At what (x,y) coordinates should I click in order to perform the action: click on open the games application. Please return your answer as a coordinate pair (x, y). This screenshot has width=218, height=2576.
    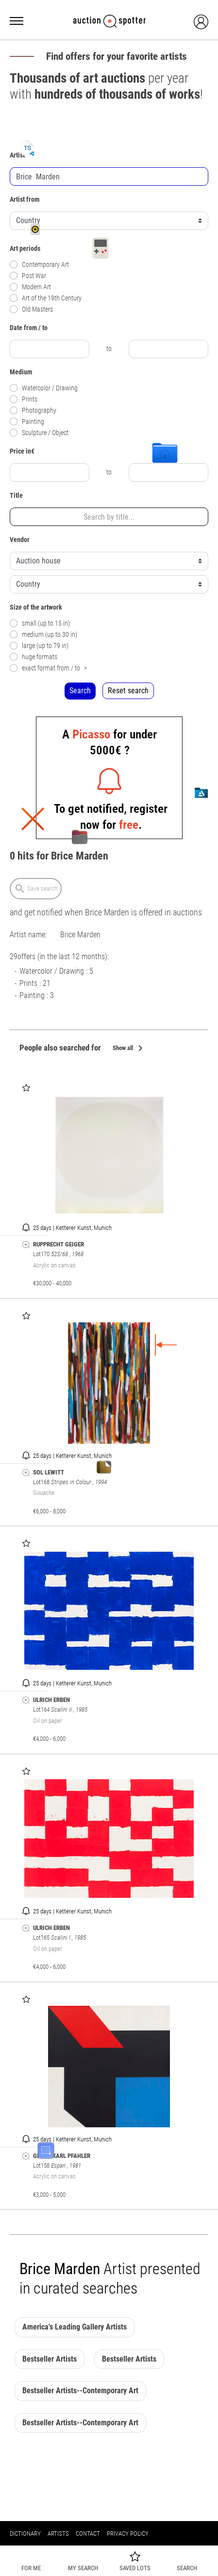
    Looking at the image, I should click on (101, 248).